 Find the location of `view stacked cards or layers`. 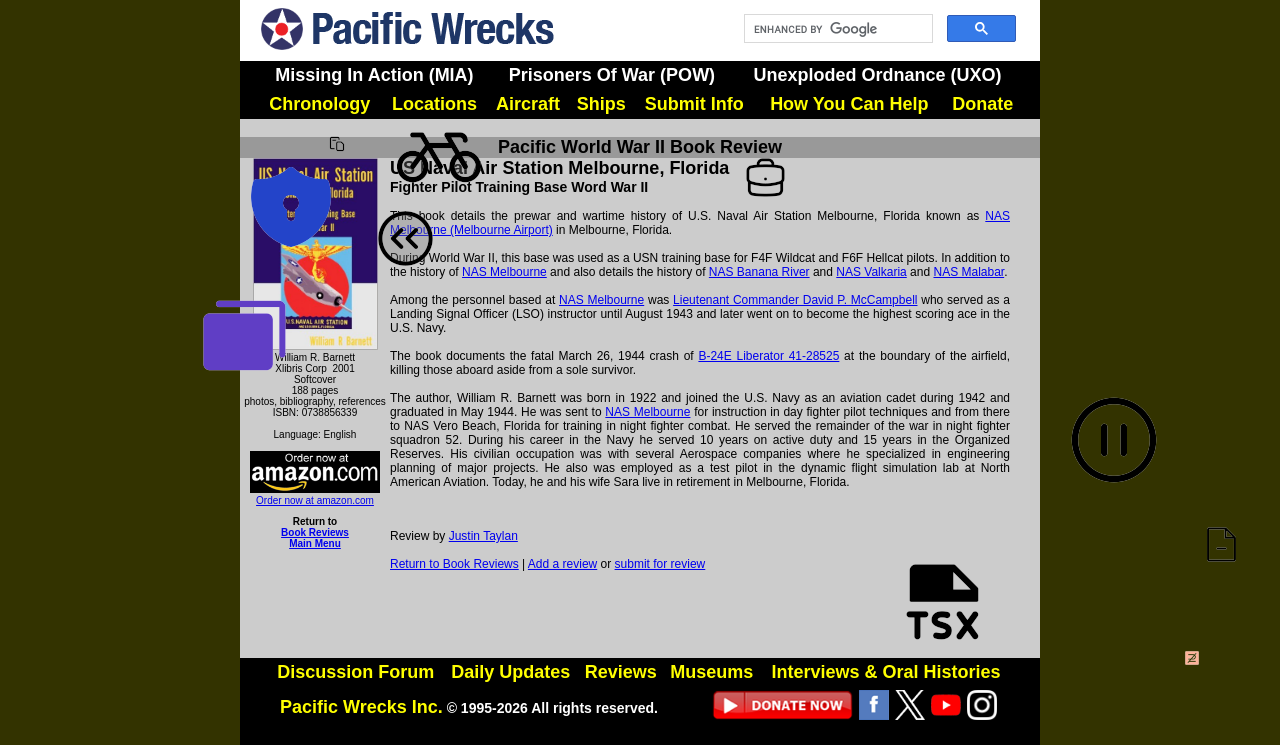

view stacked cards or layers is located at coordinates (244, 335).